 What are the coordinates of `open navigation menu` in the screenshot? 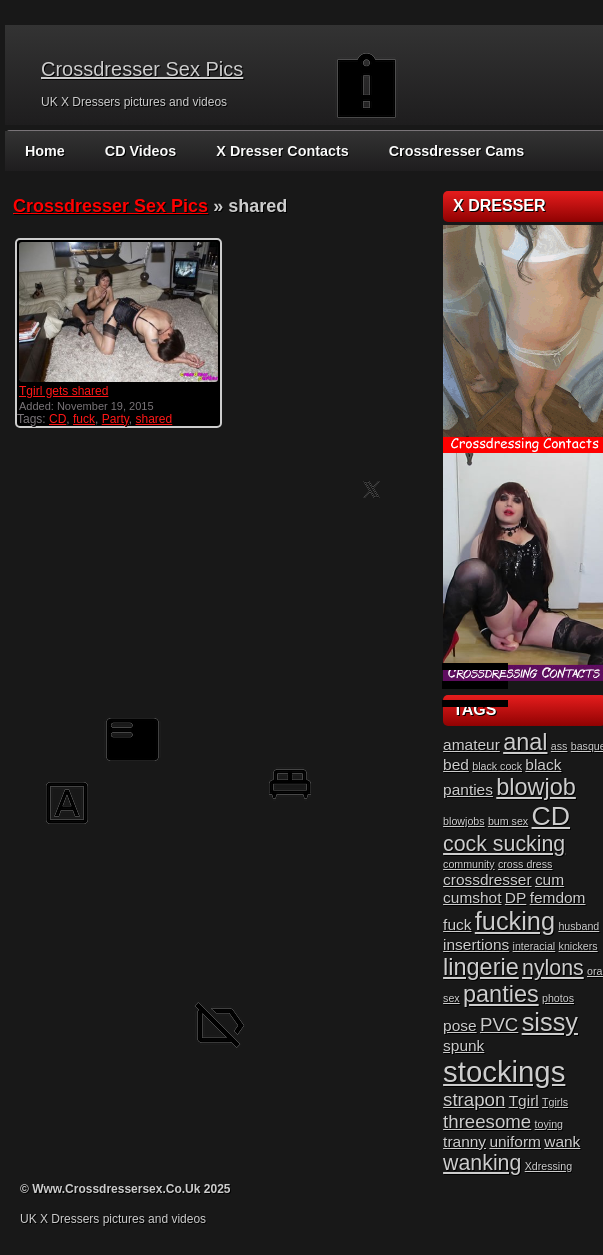 It's located at (475, 685).